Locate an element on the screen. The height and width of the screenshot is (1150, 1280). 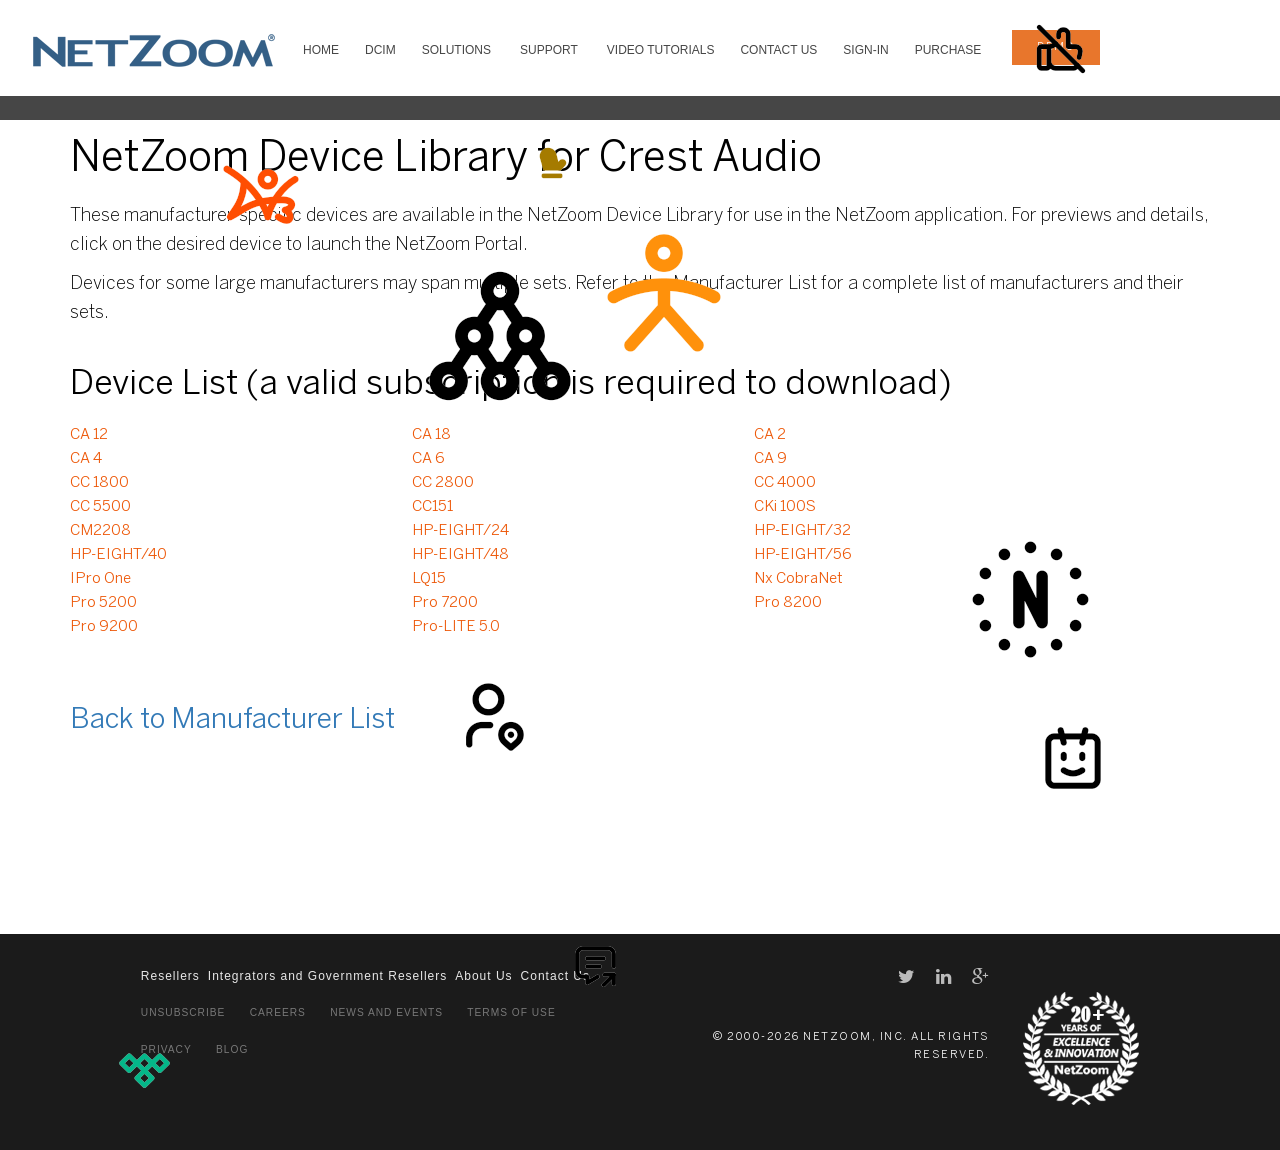
access AI assistant or chatbot is located at coordinates (1073, 758).